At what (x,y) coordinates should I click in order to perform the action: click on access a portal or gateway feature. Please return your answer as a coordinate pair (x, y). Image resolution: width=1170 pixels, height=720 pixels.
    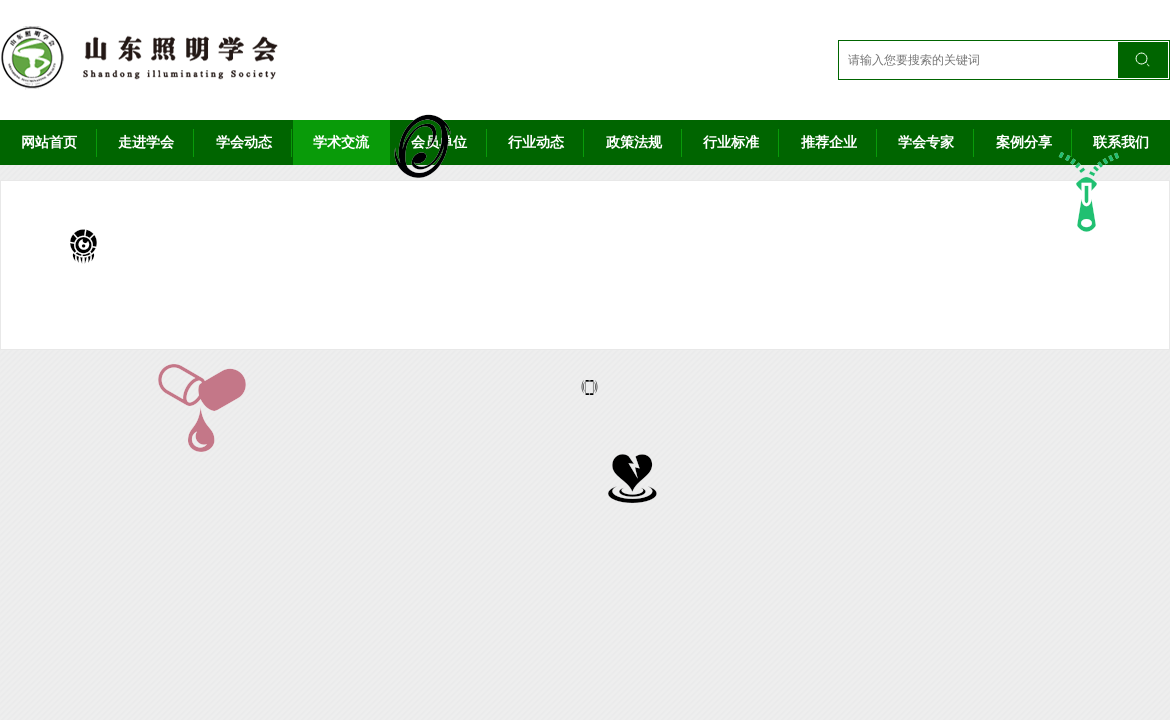
    Looking at the image, I should click on (422, 146).